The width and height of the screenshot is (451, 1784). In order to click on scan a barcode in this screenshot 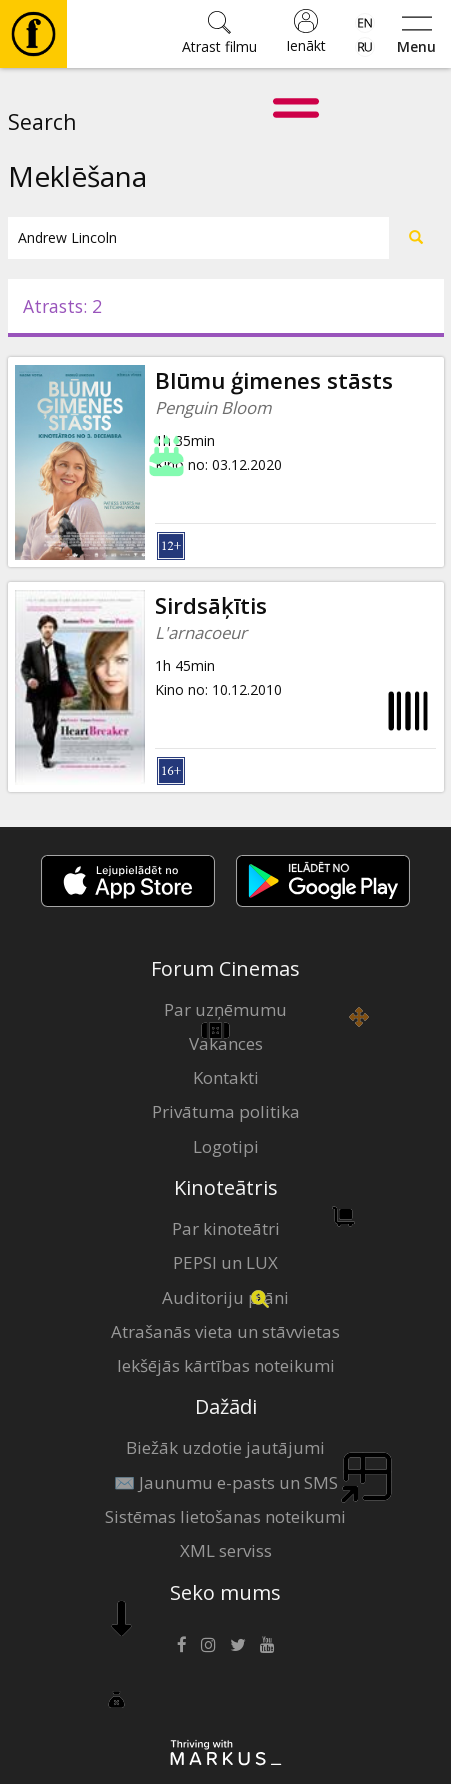, I will do `click(408, 711)`.